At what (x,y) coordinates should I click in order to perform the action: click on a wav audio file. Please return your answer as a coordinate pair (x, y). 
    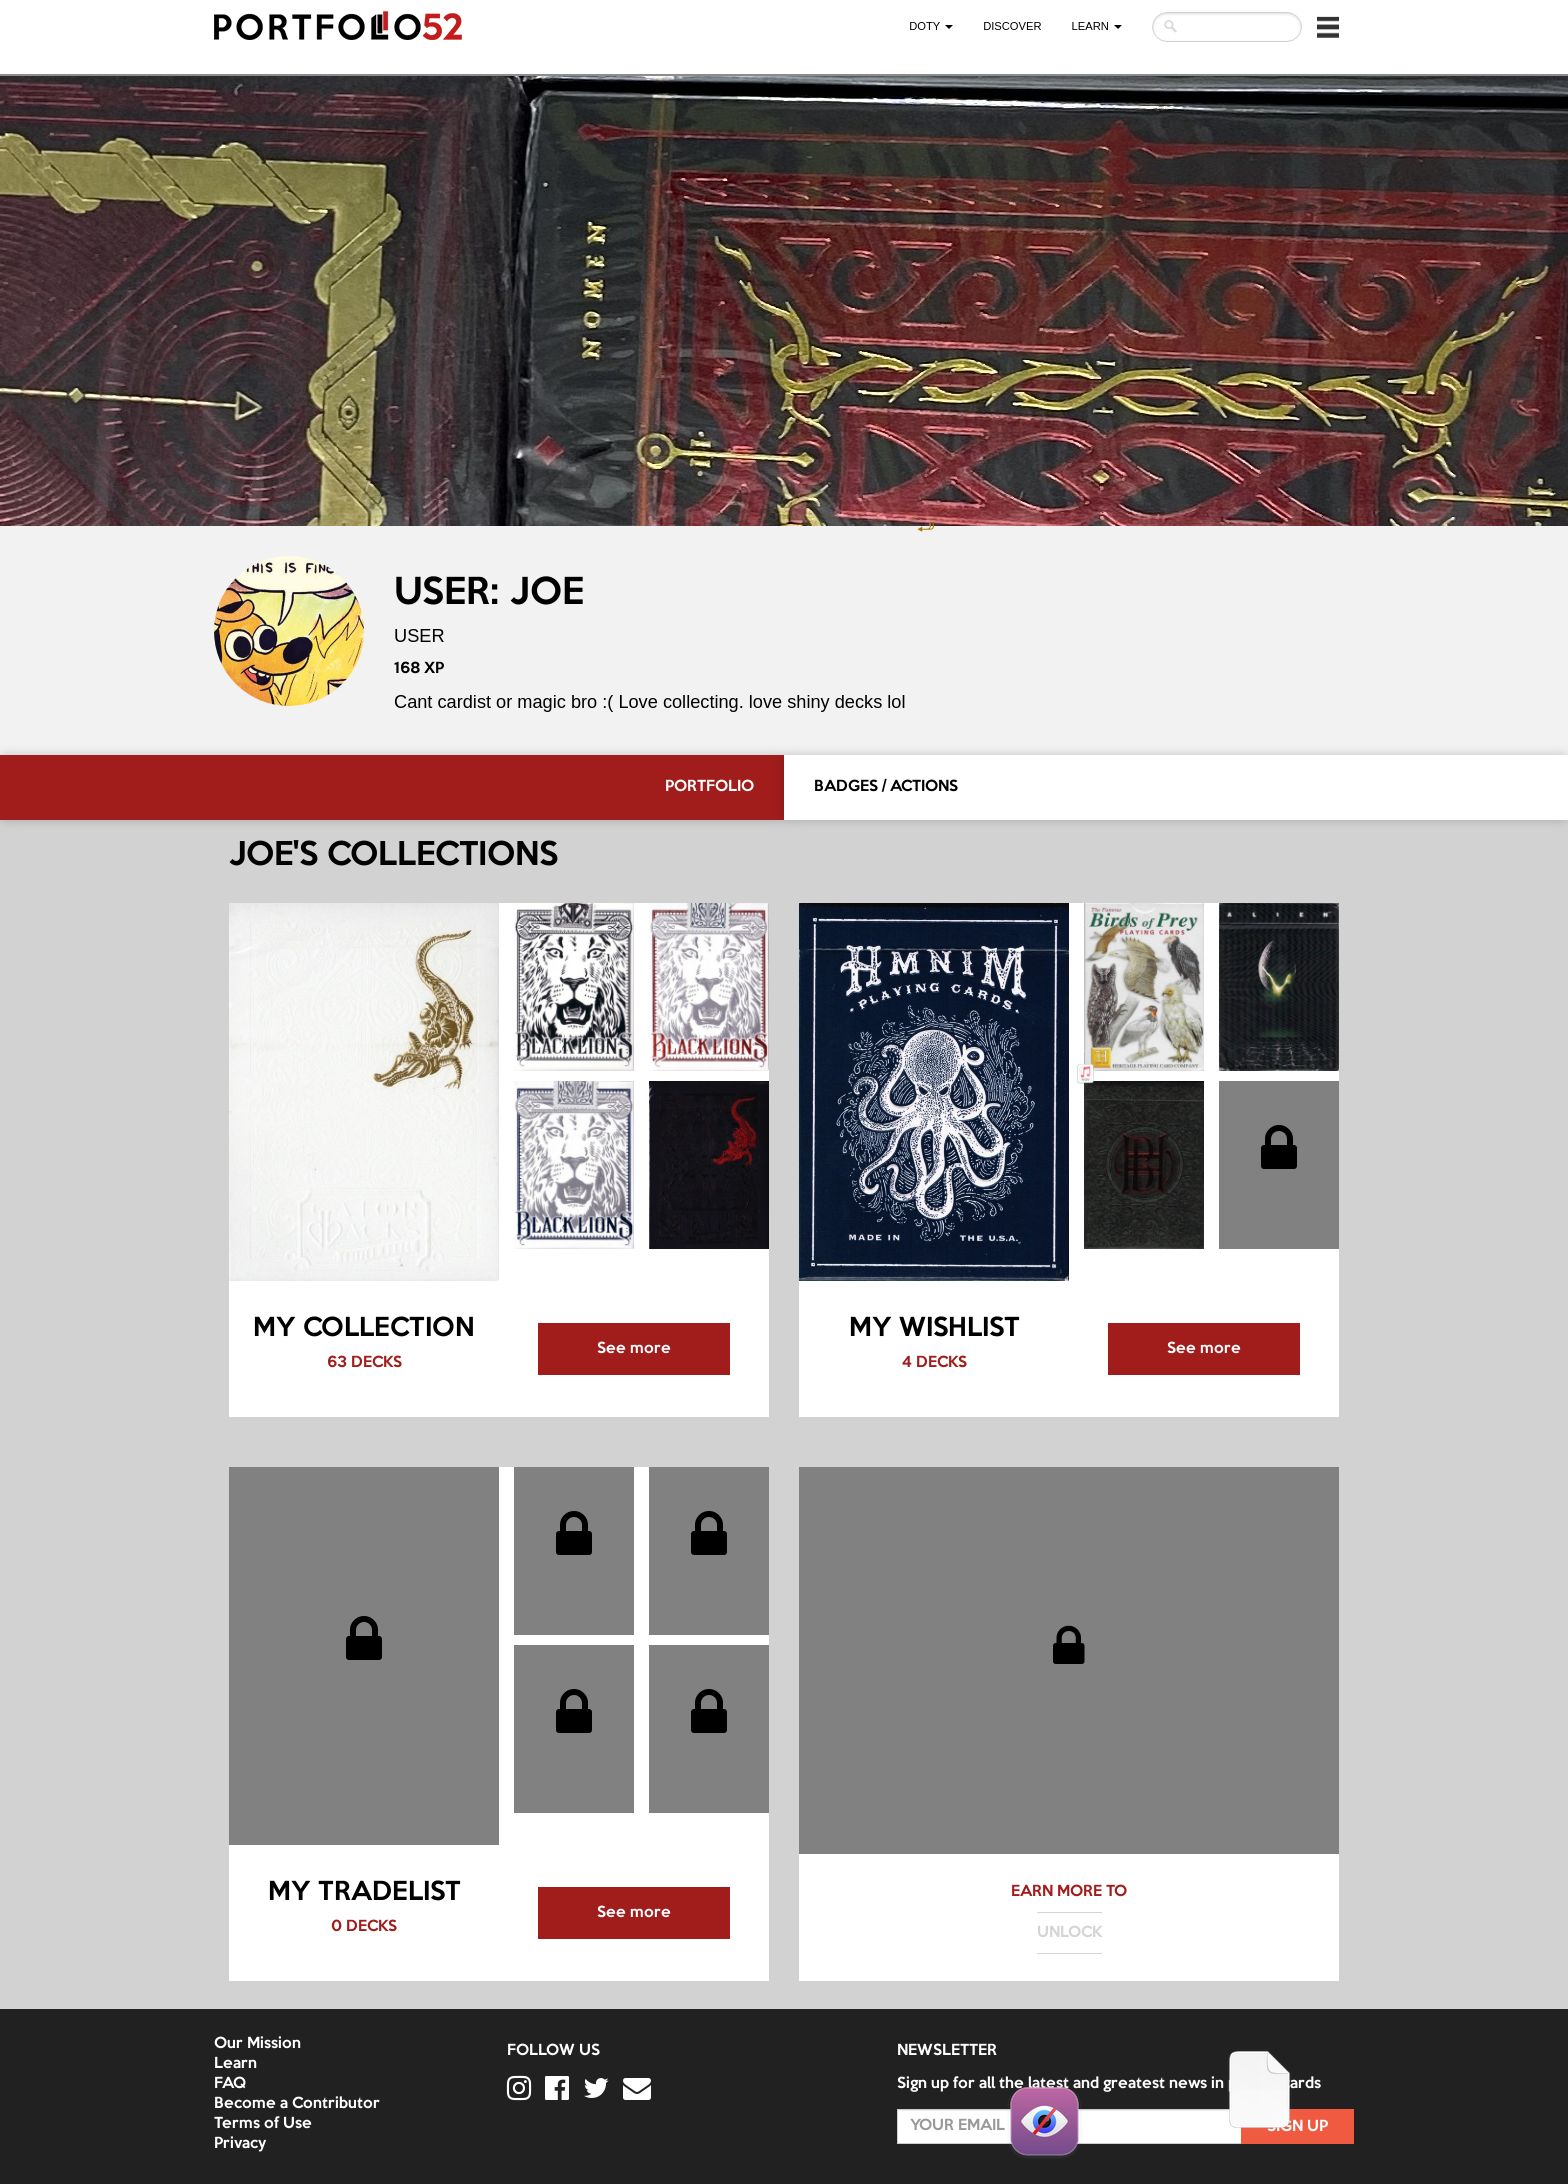
    Looking at the image, I should click on (1085, 1073).